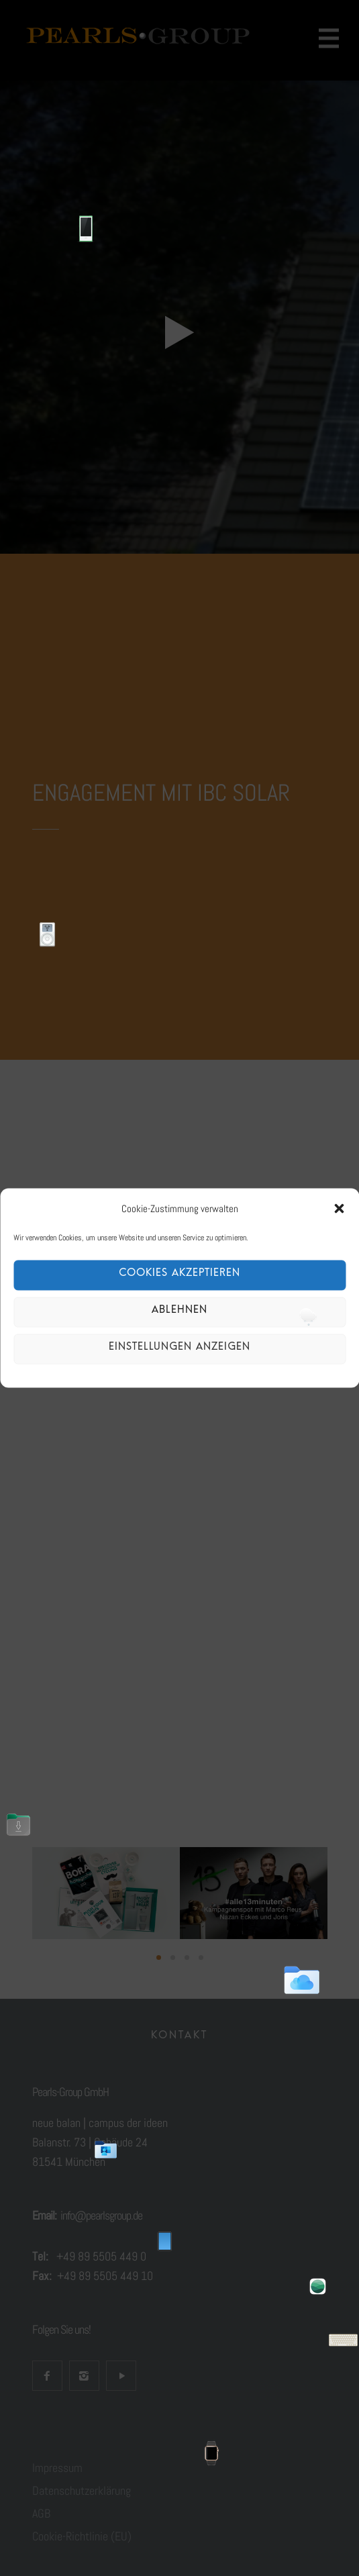 The image size is (359, 2576). What do you see at coordinates (317, 2286) in the screenshot?
I see `open Flow app for focus or productivity sessions` at bounding box center [317, 2286].